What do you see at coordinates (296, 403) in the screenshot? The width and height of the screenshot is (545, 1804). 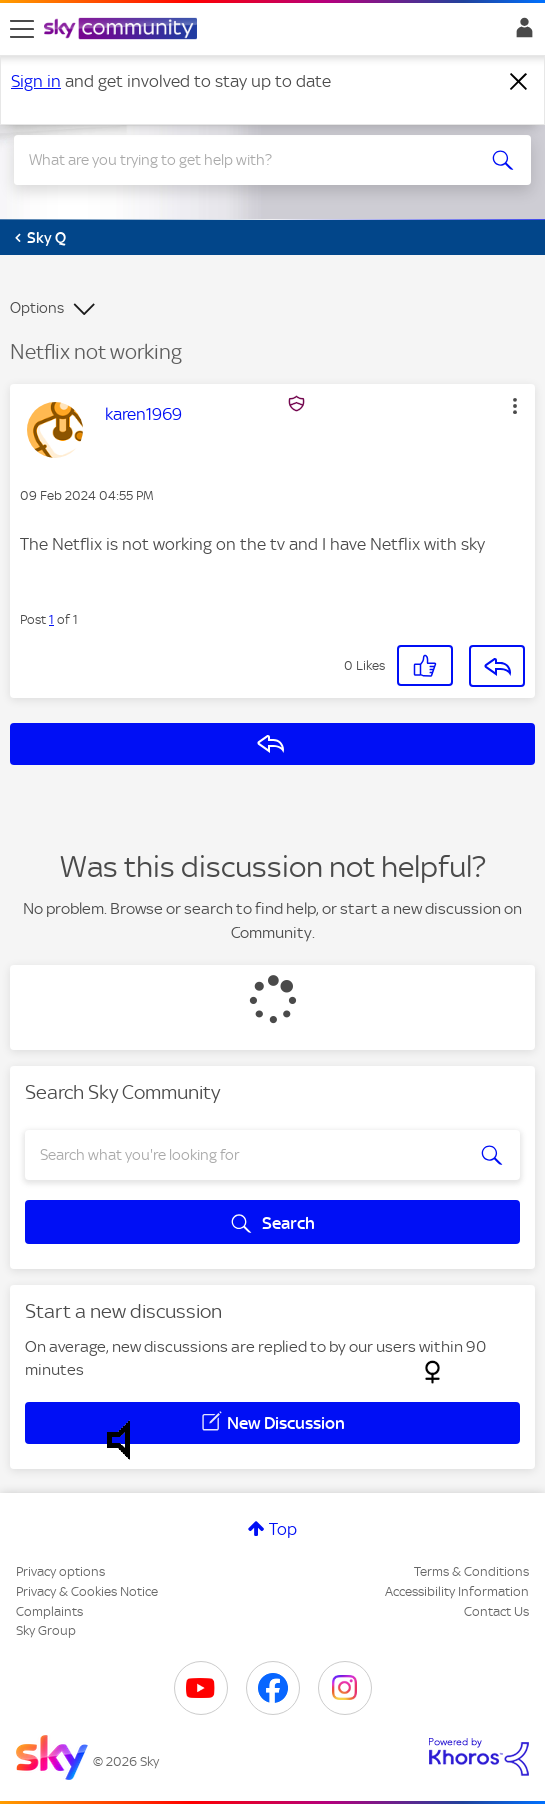 I see `access security or protection settings` at bounding box center [296, 403].